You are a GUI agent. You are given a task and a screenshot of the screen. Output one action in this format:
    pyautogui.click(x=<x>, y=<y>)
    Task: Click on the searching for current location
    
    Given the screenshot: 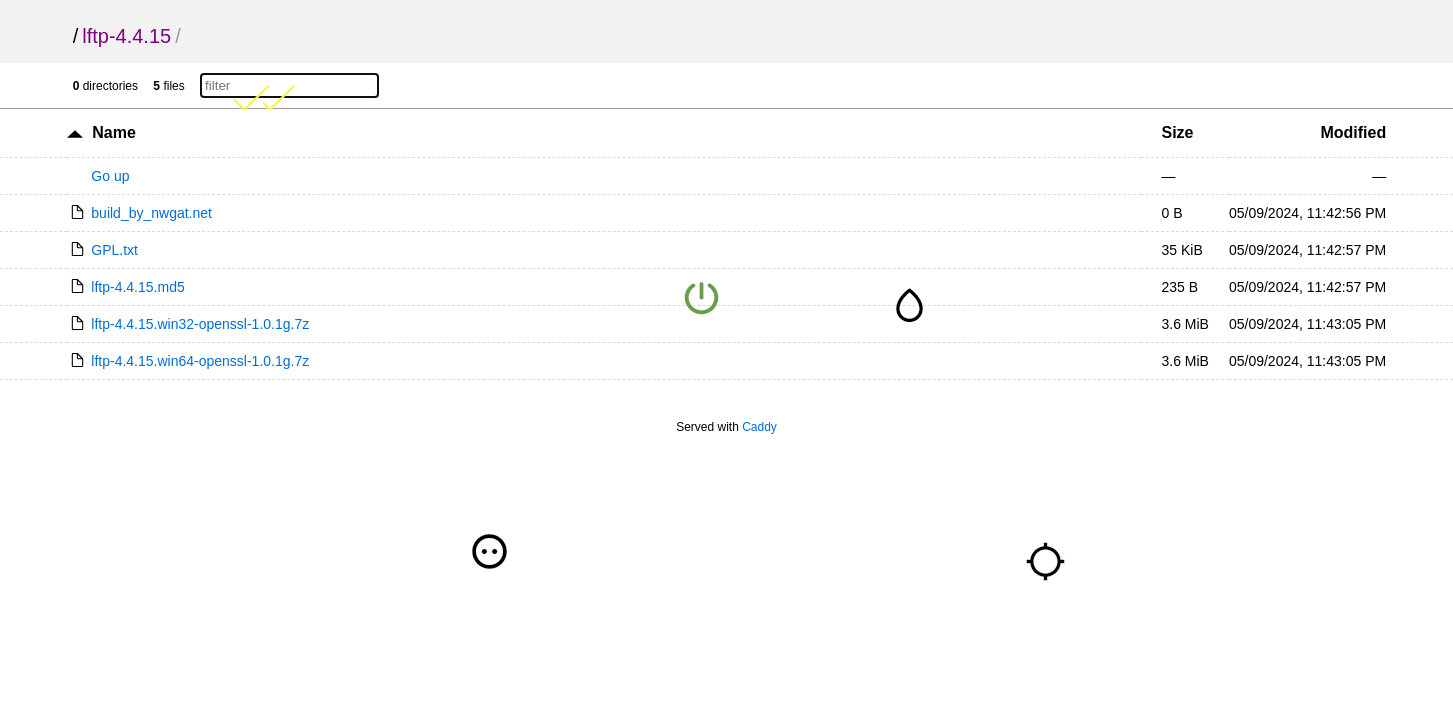 What is the action you would take?
    pyautogui.click(x=1045, y=561)
    